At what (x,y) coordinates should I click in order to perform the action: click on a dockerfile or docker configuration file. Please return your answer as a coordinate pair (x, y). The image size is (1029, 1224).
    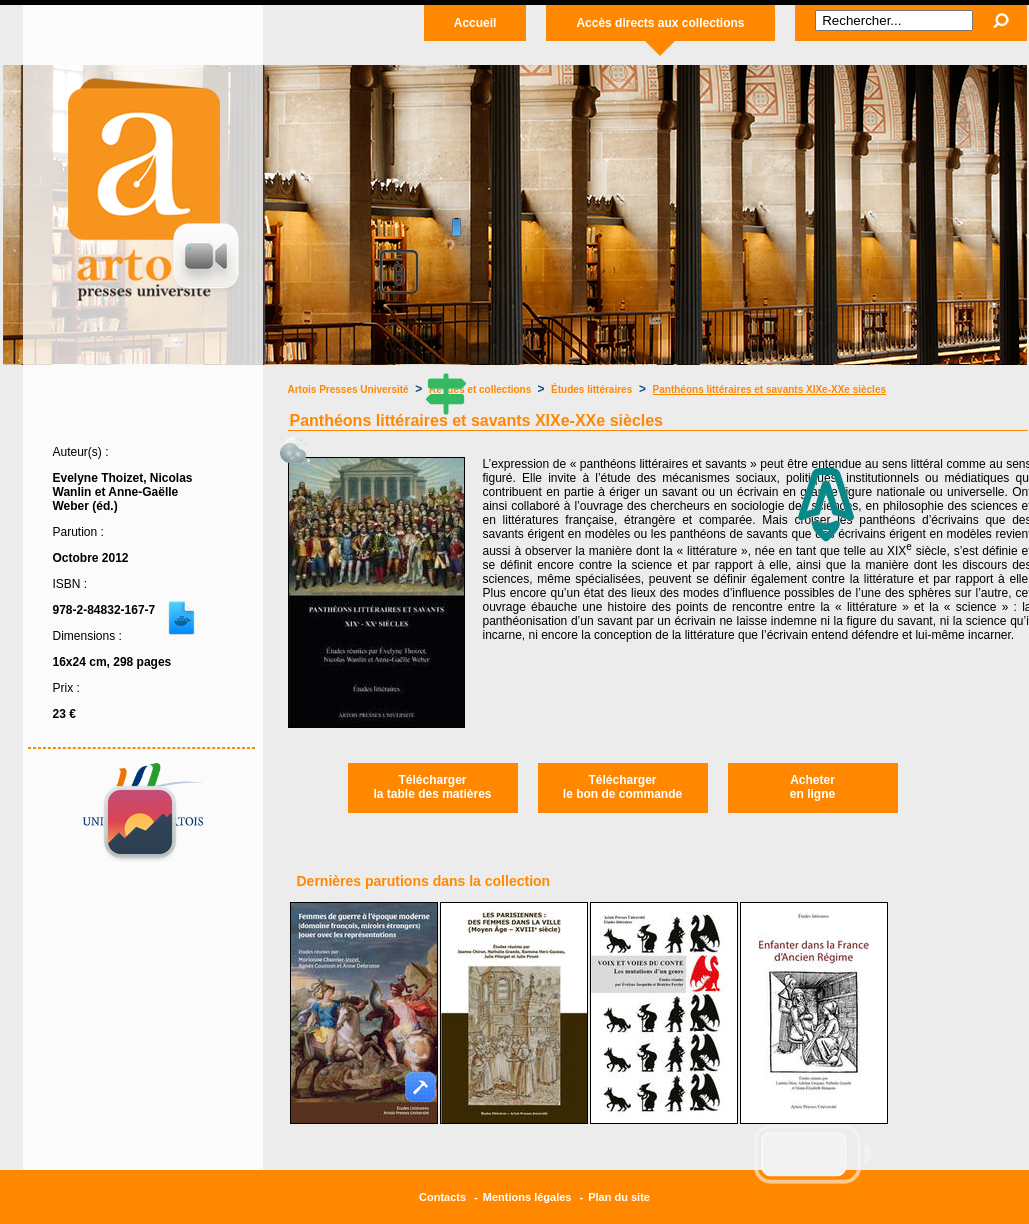
    Looking at the image, I should click on (181, 618).